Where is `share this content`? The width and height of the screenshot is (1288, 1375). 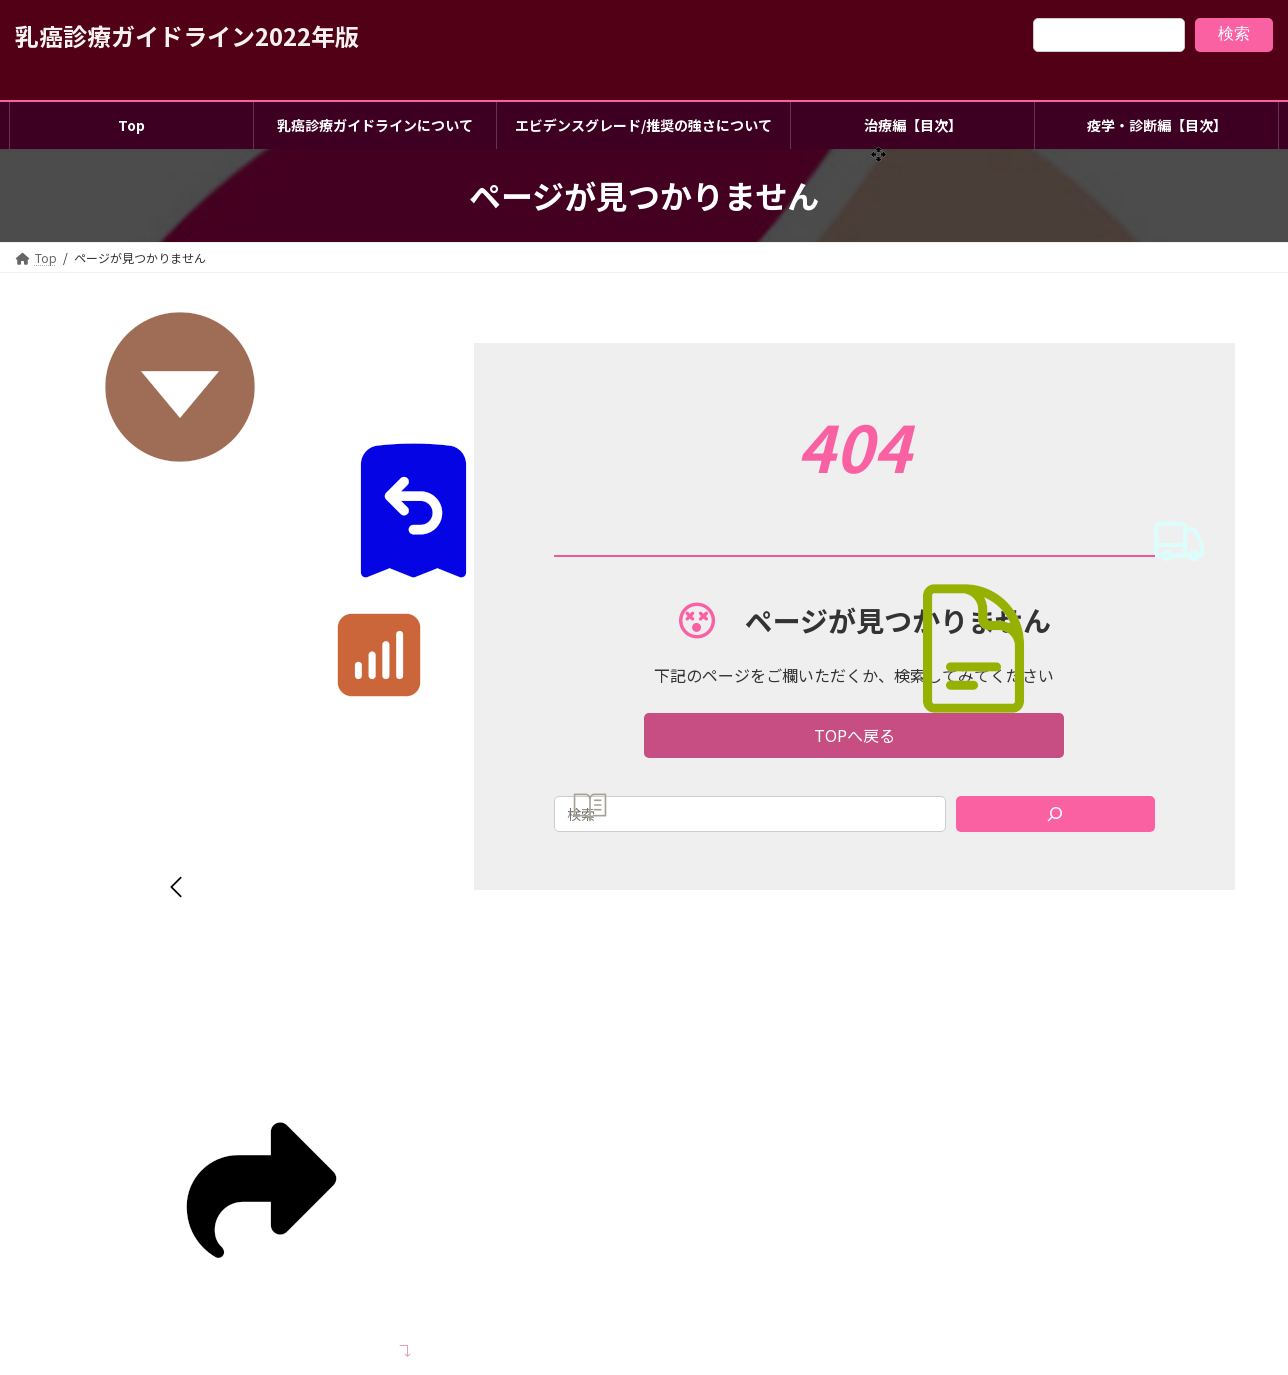 share this content is located at coordinates (261, 1192).